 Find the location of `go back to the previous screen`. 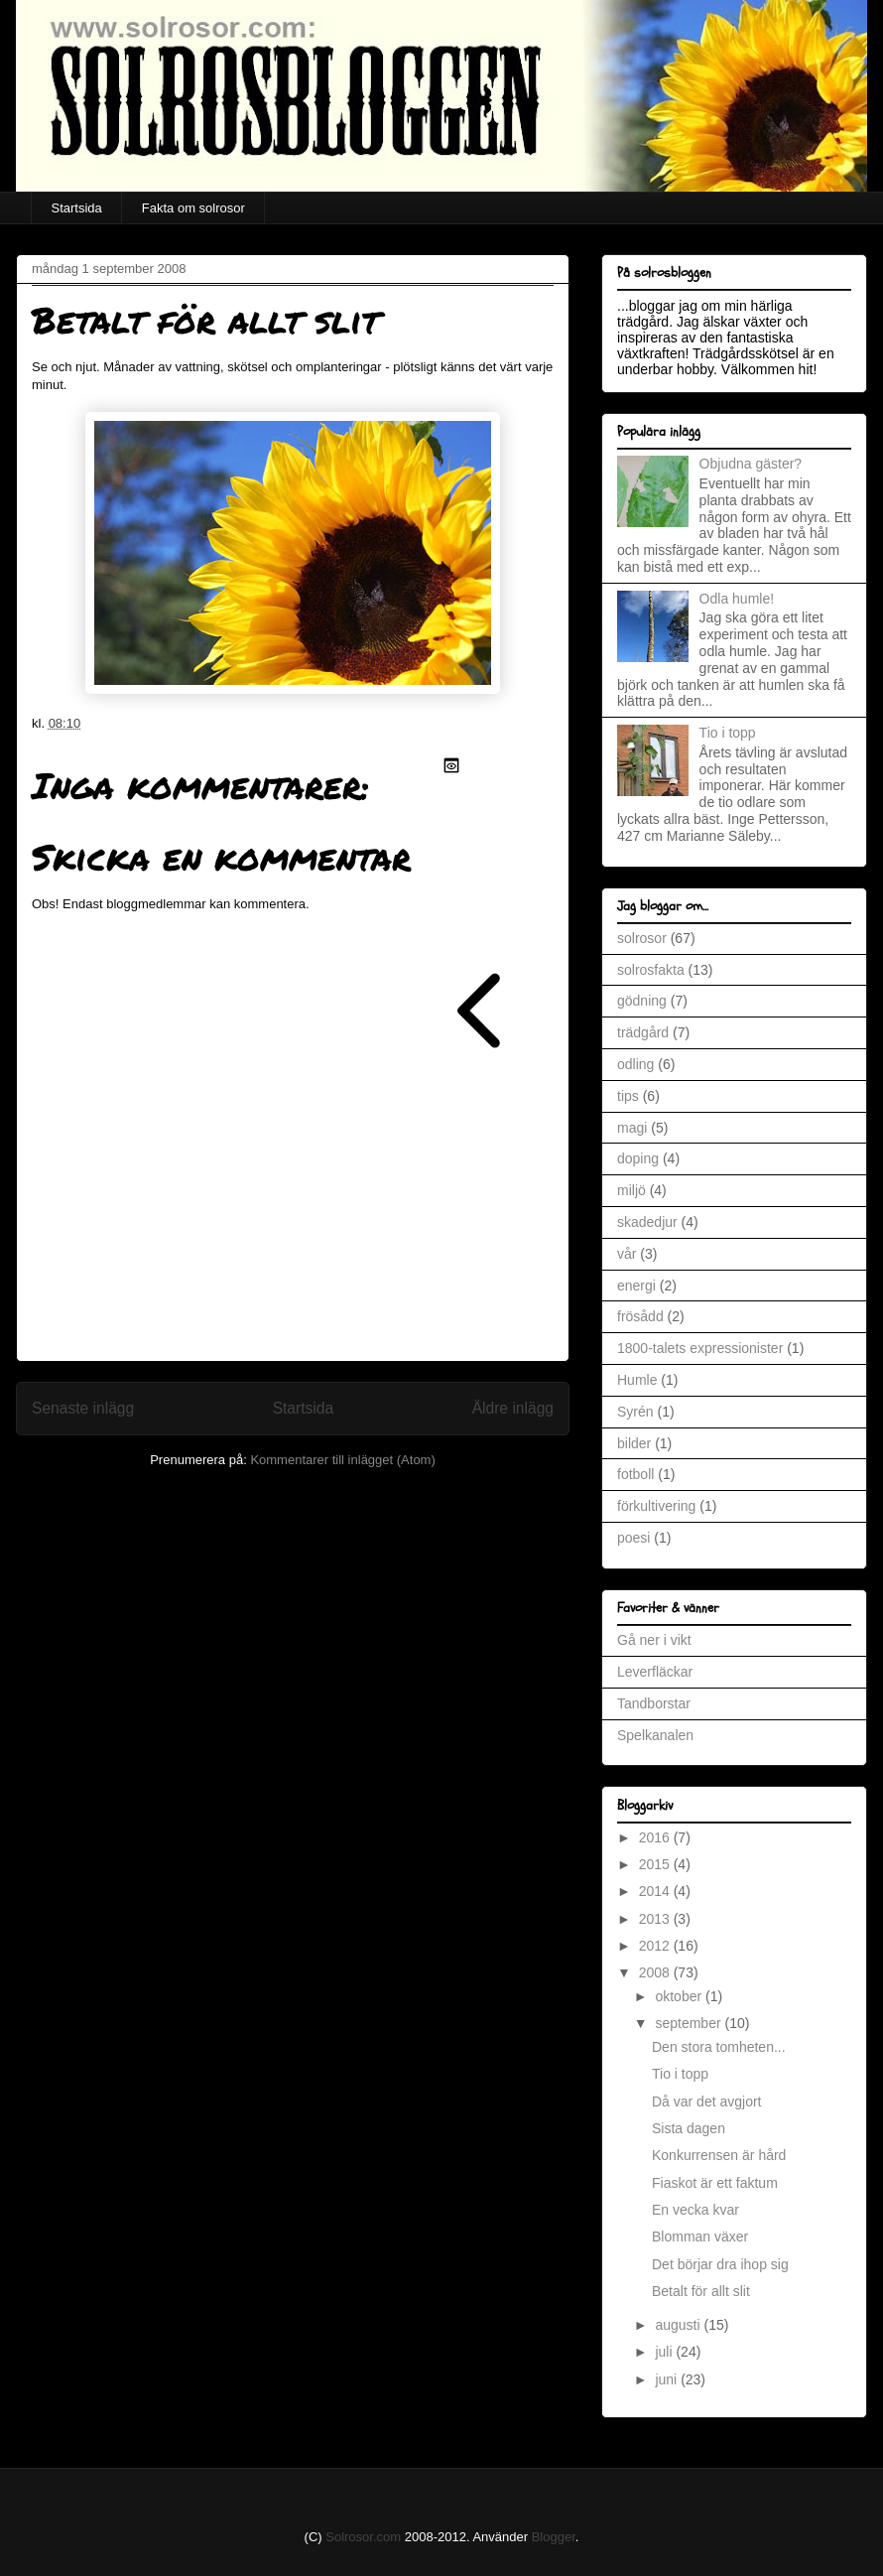

go back to the previous screen is located at coordinates (480, 1011).